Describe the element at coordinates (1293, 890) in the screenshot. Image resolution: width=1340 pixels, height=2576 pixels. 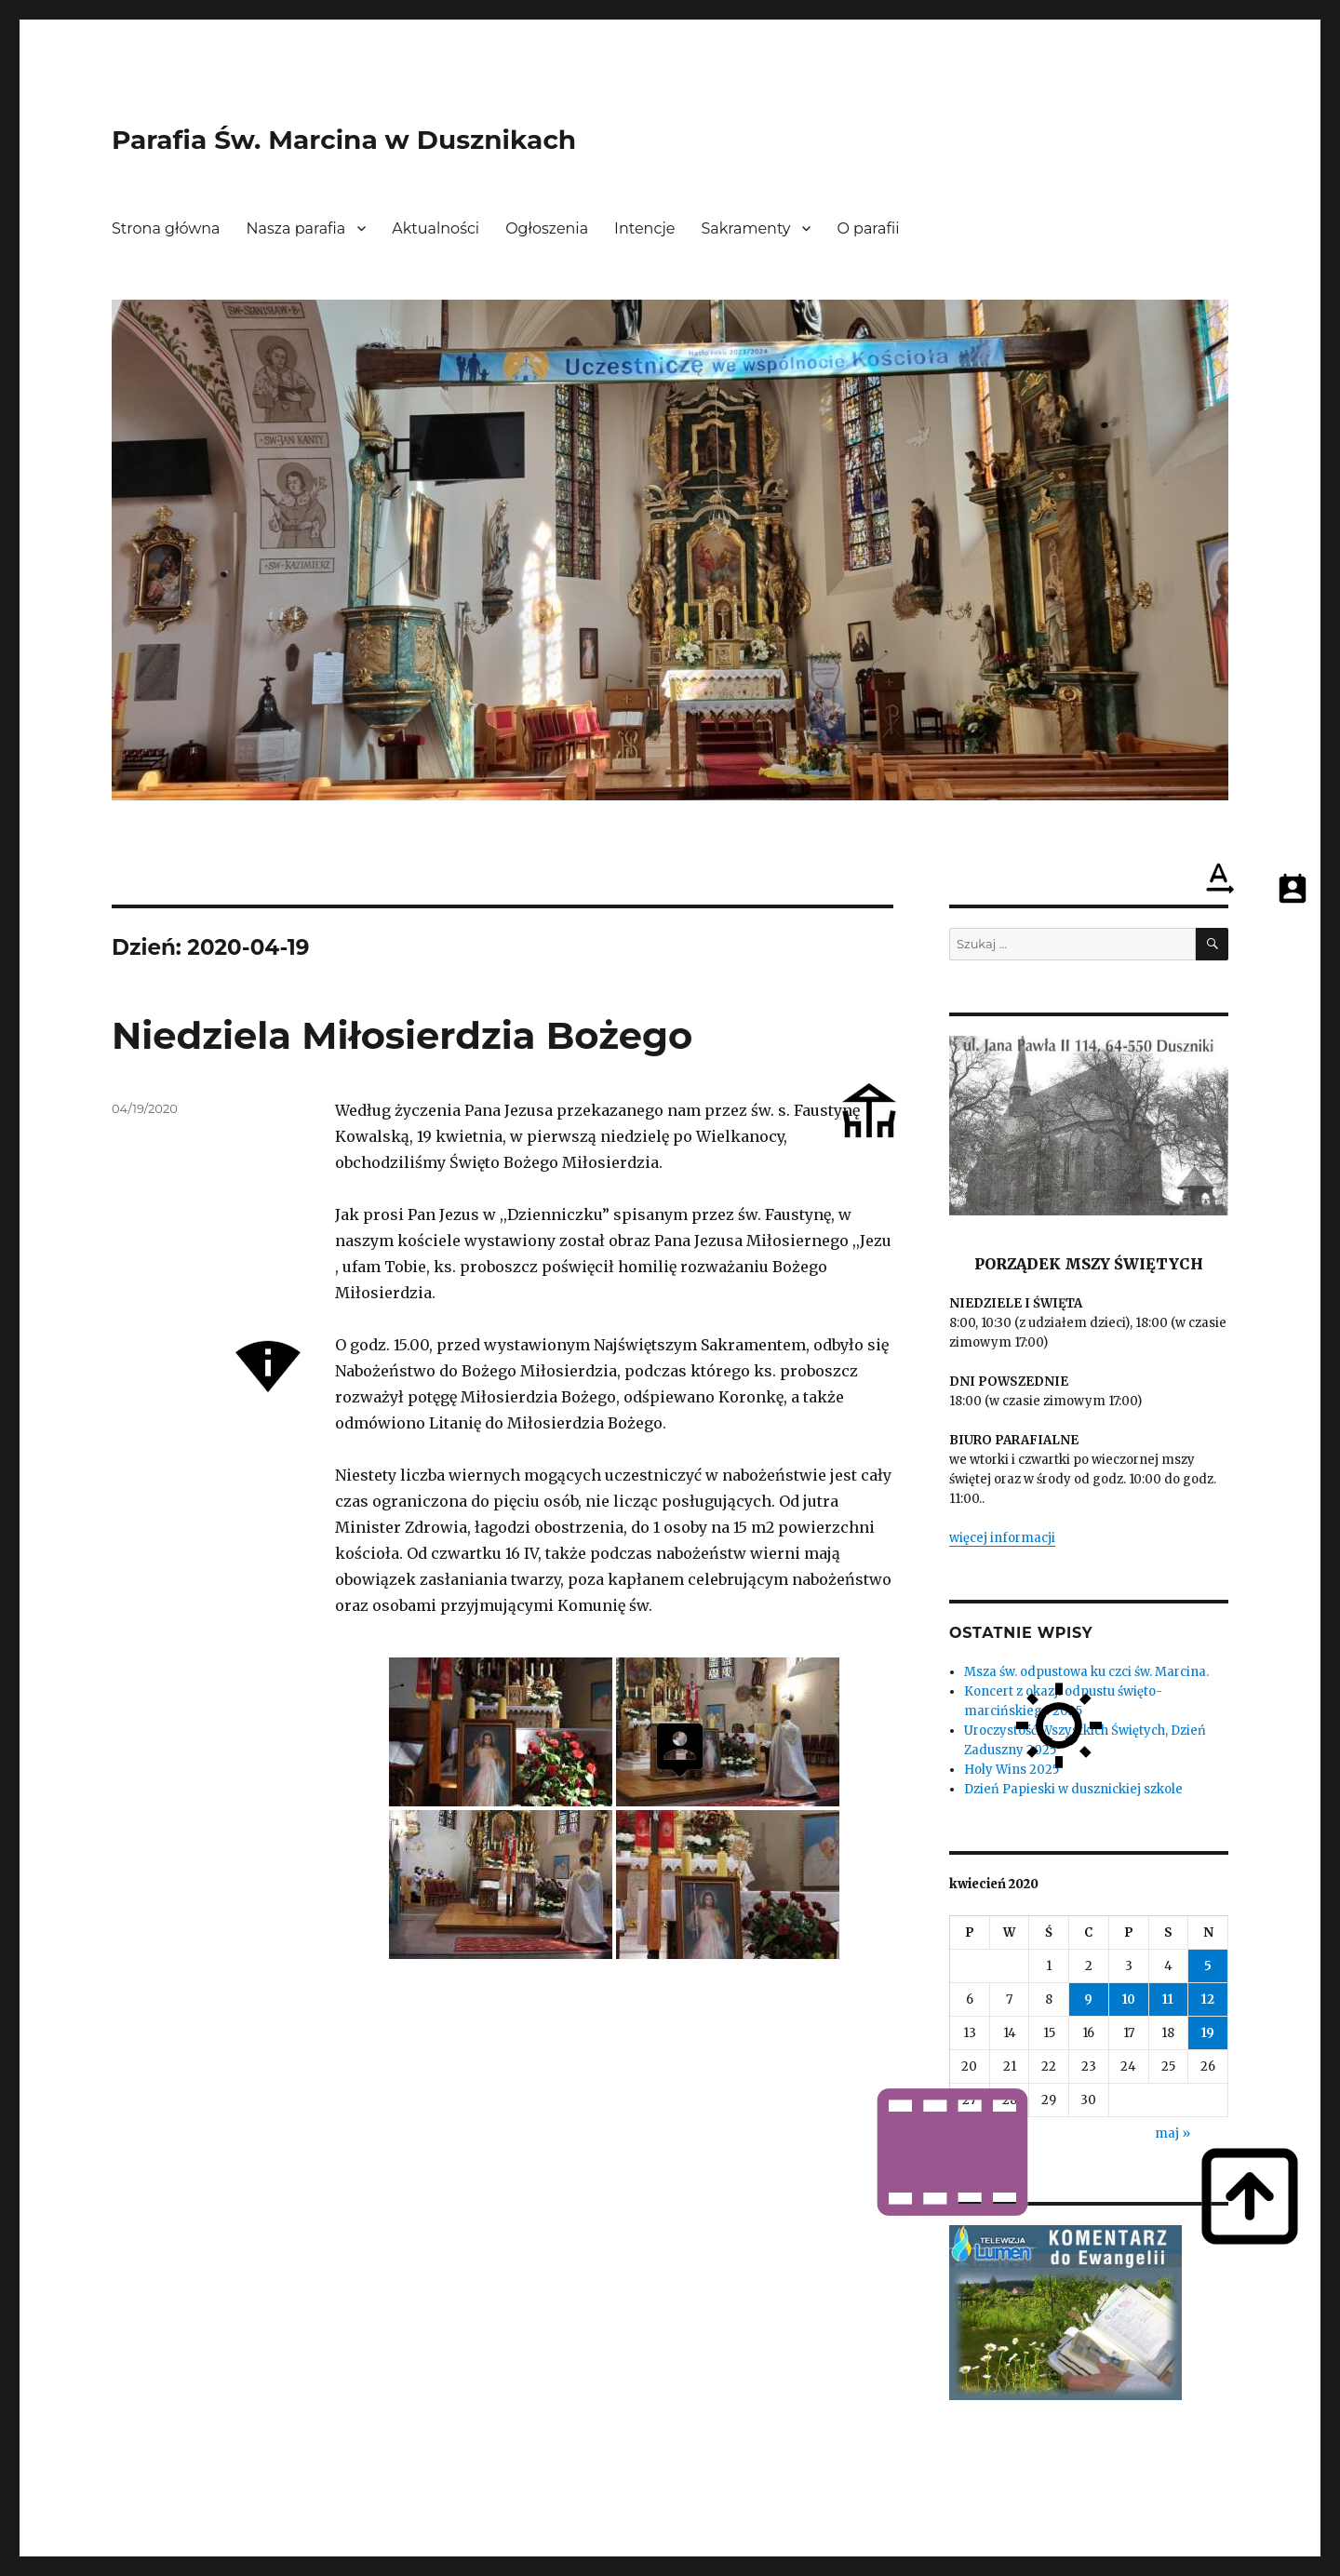
I see `view contact's calendar or schedule` at that location.